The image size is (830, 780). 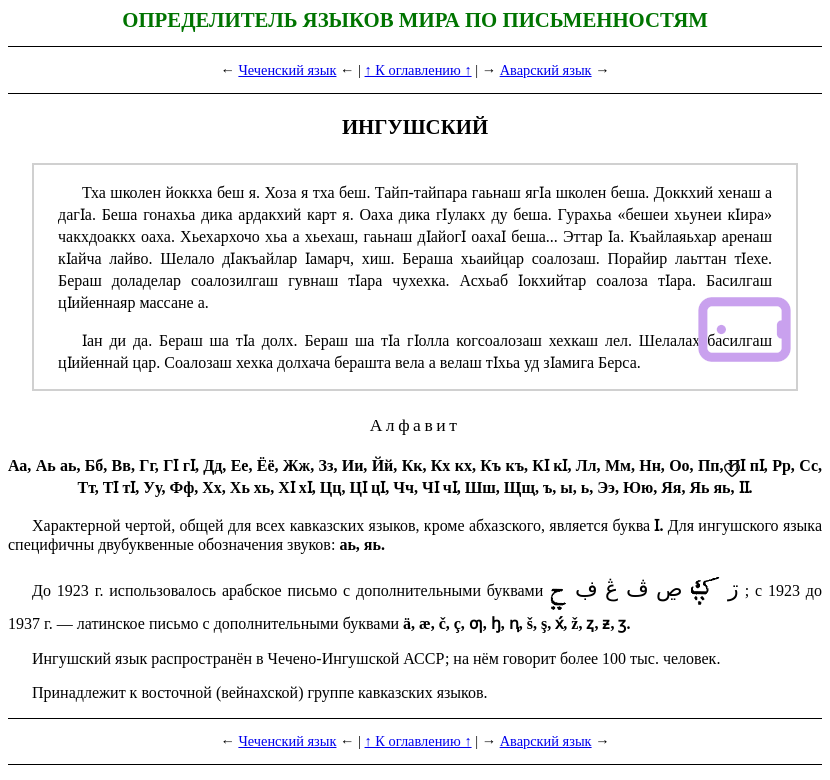 What do you see at coordinates (744, 329) in the screenshot?
I see `rotate device to landscape mode` at bounding box center [744, 329].